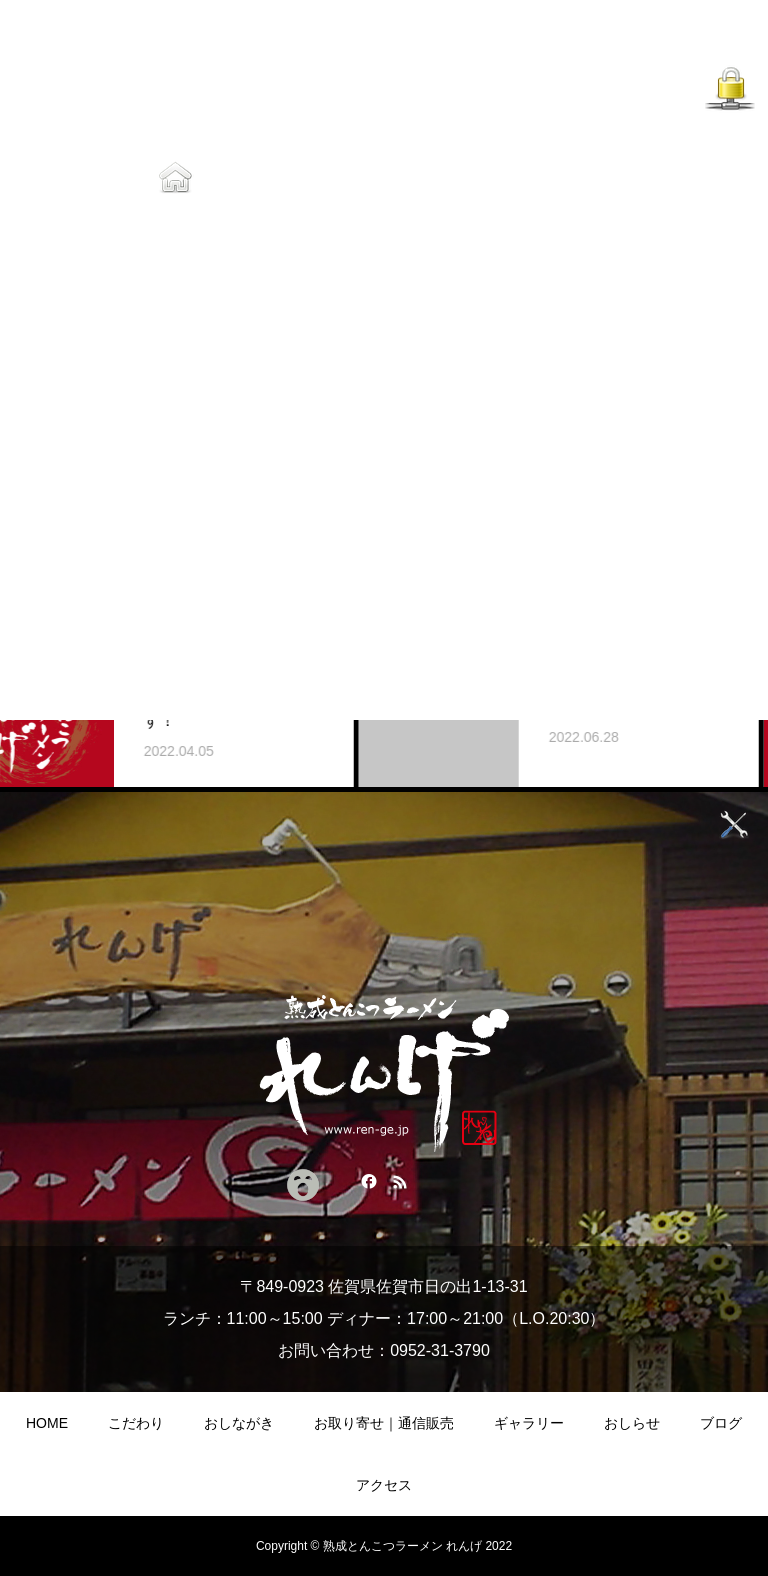  I want to click on indicates user is tired or bored, so click(303, 1185).